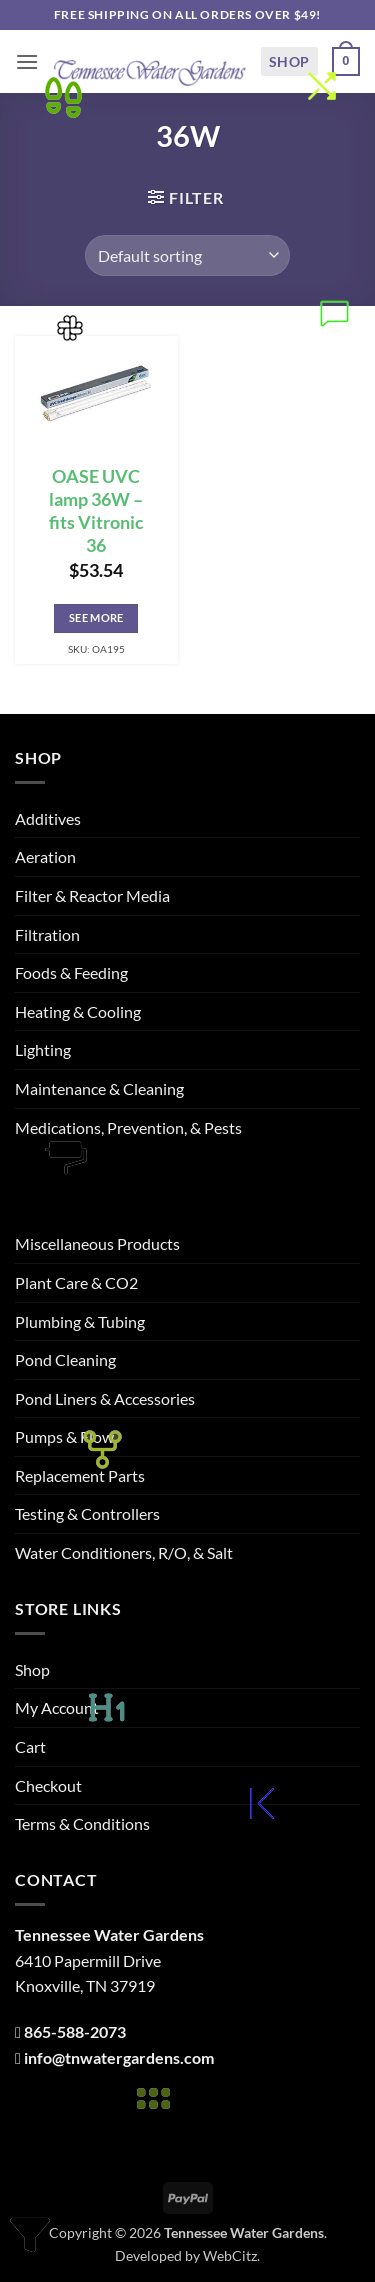  Describe the element at coordinates (322, 86) in the screenshot. I see `shuffle or randomize playback order` at that location.